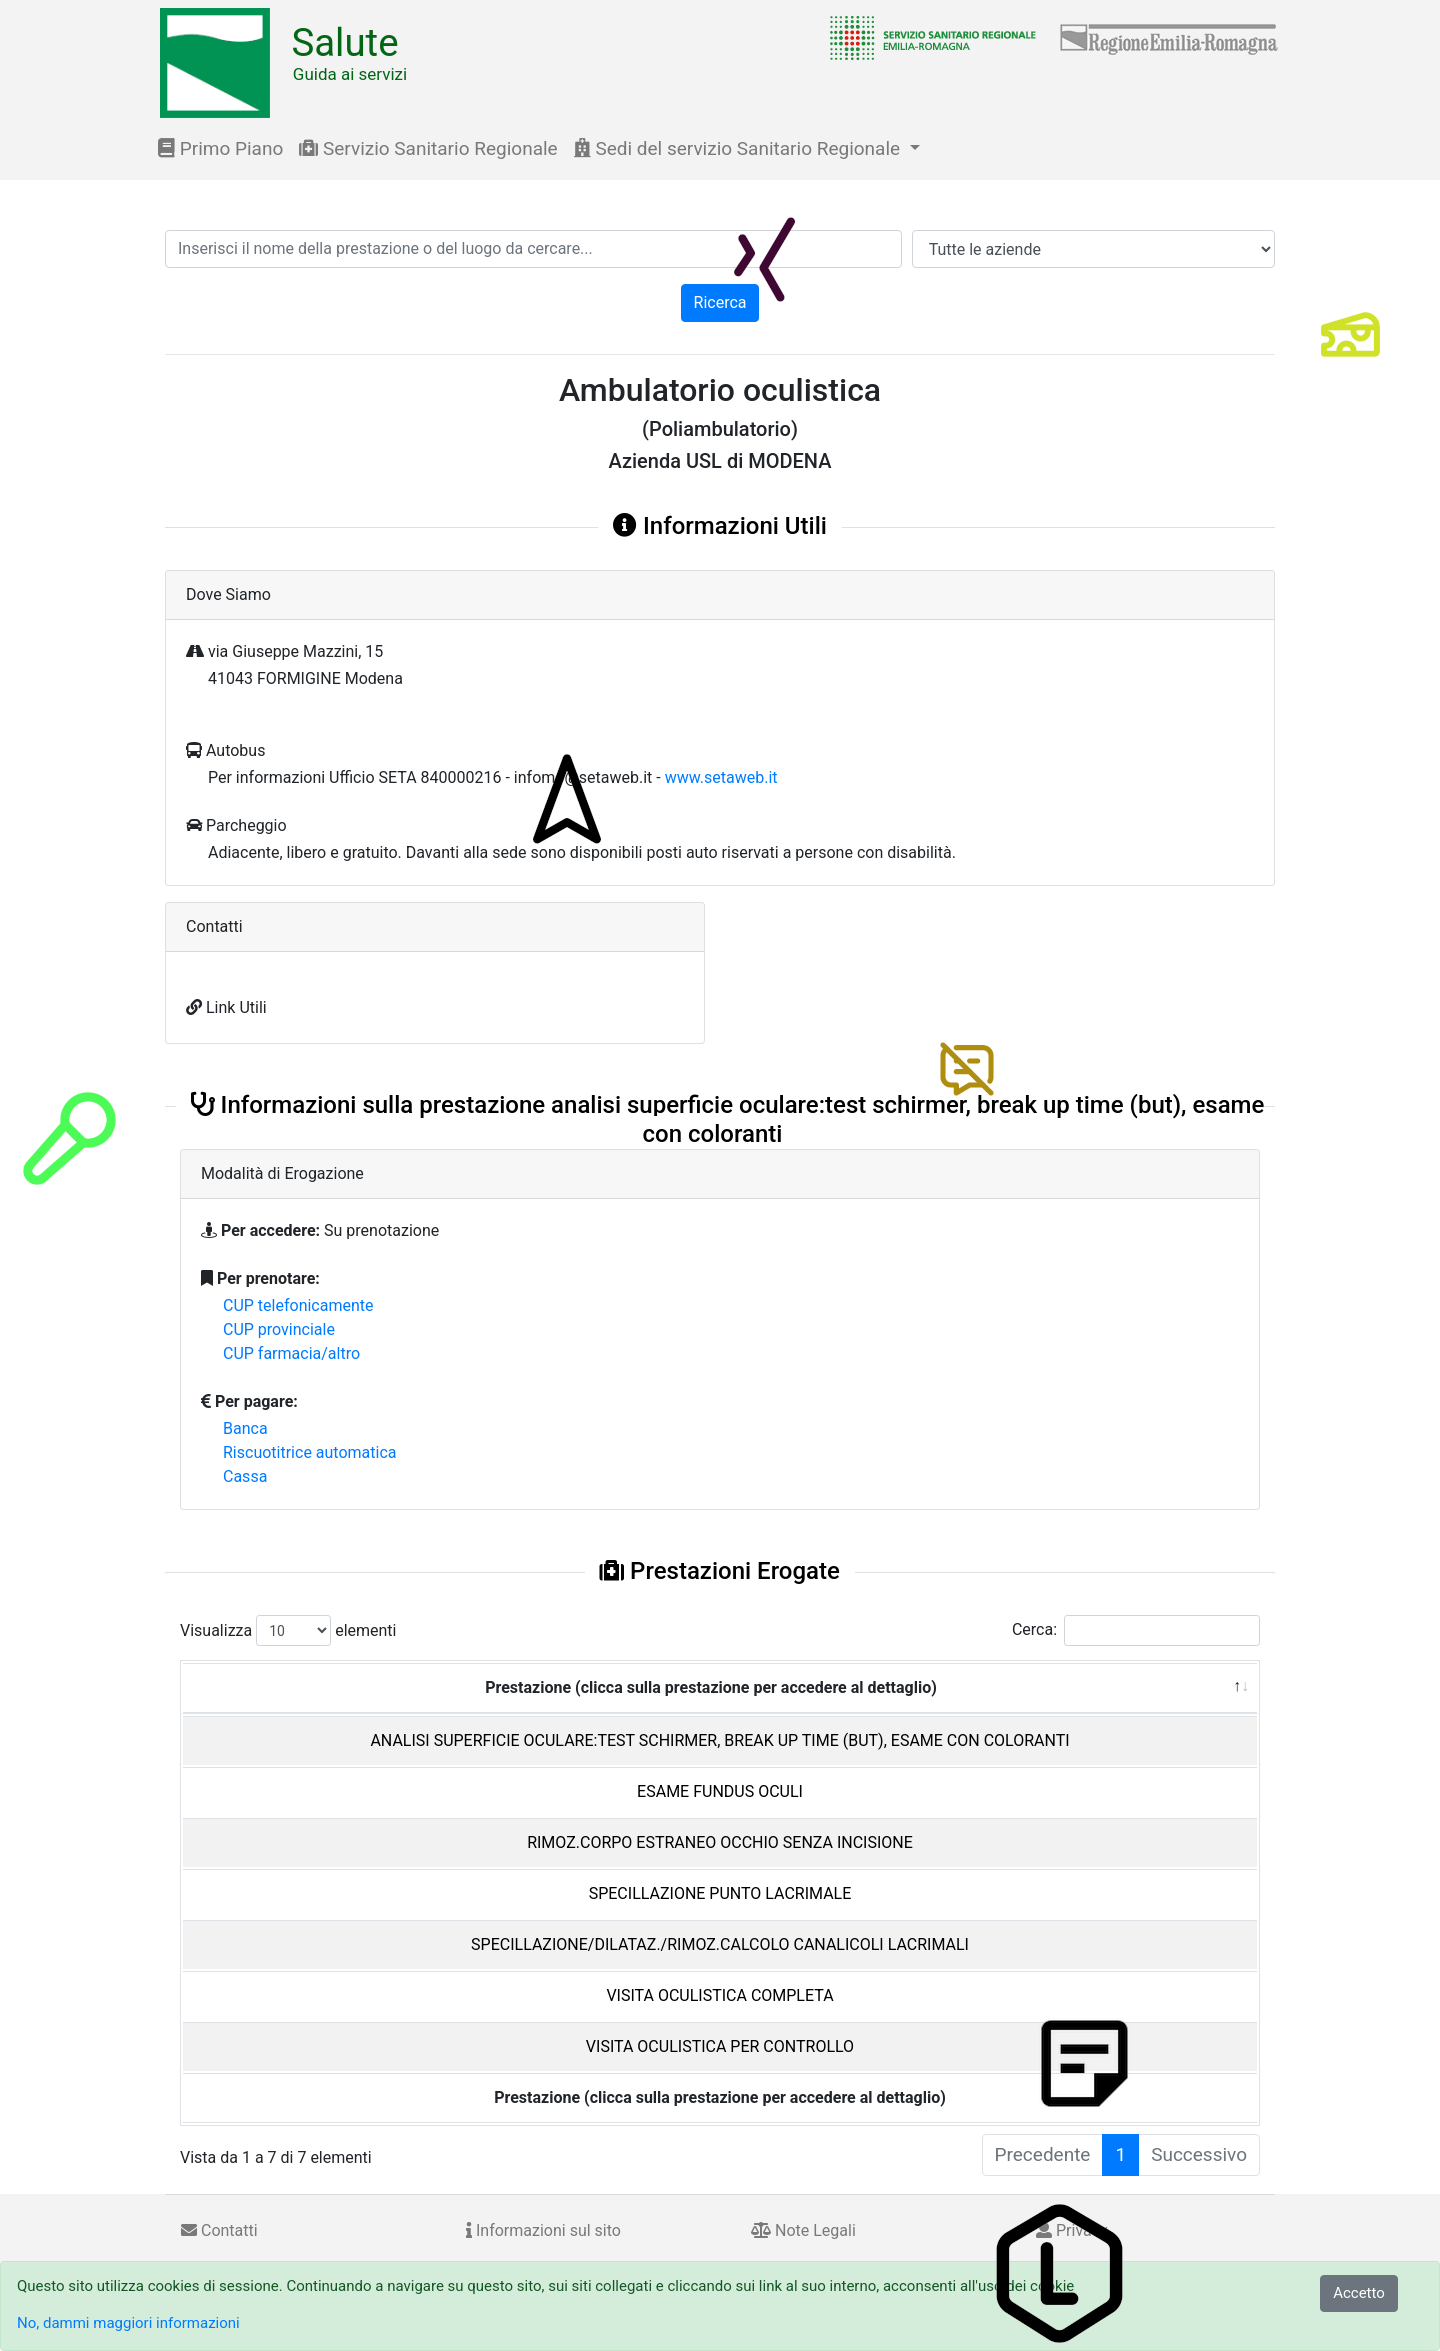  I want to click on tap to start voice recording, so click(69, 1138).